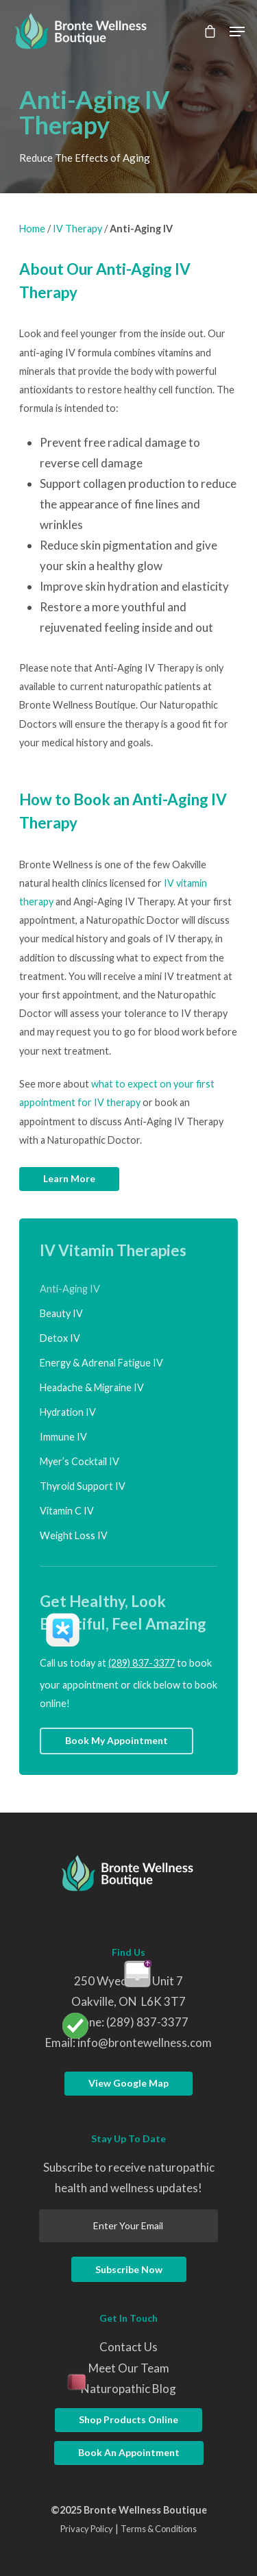  What do you see at coordinates (75, 2026) in the screenshot?
I see `indicates a default or selected item` at bounding box center [75, 2026].